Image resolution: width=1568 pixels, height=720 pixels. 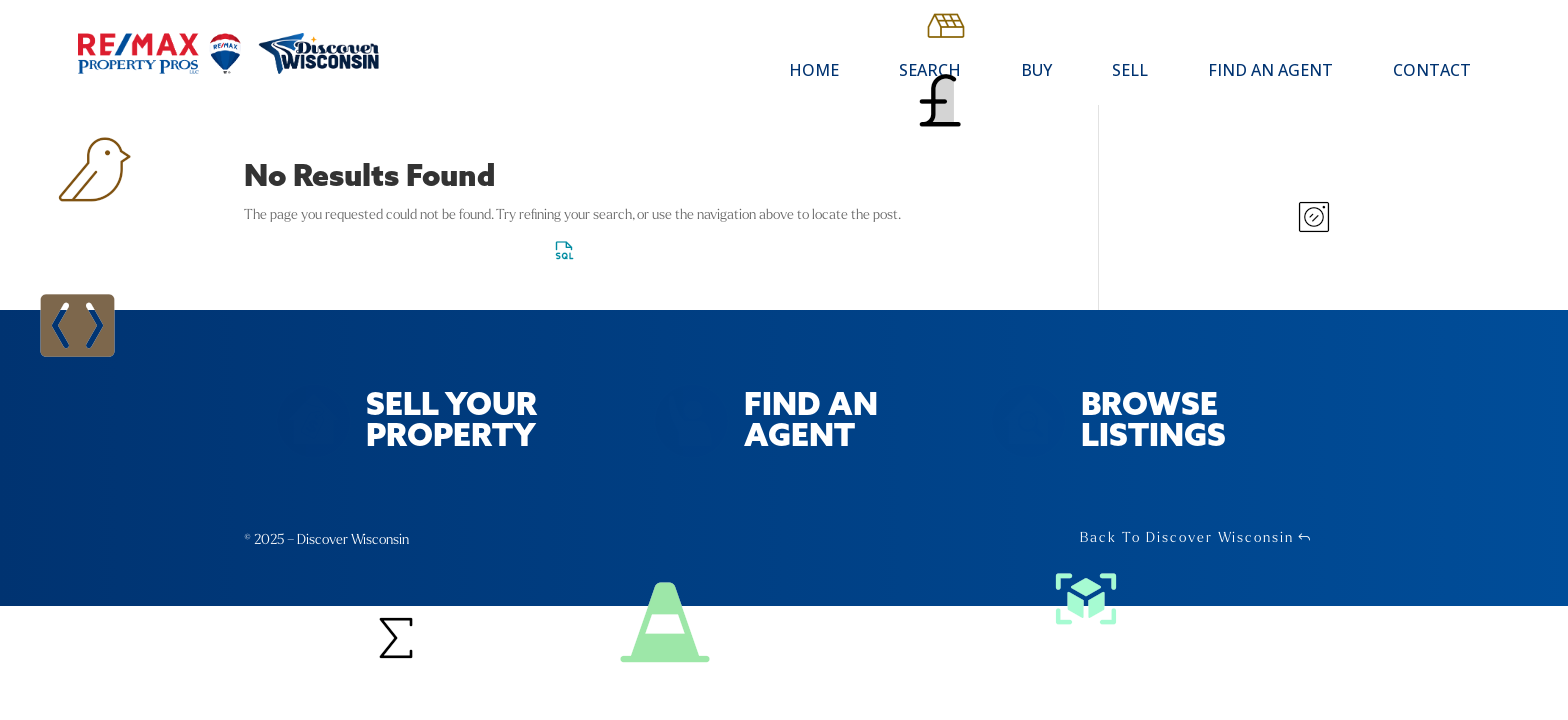 I want to click on view prices in british pounds, so click(x=942, y=101).